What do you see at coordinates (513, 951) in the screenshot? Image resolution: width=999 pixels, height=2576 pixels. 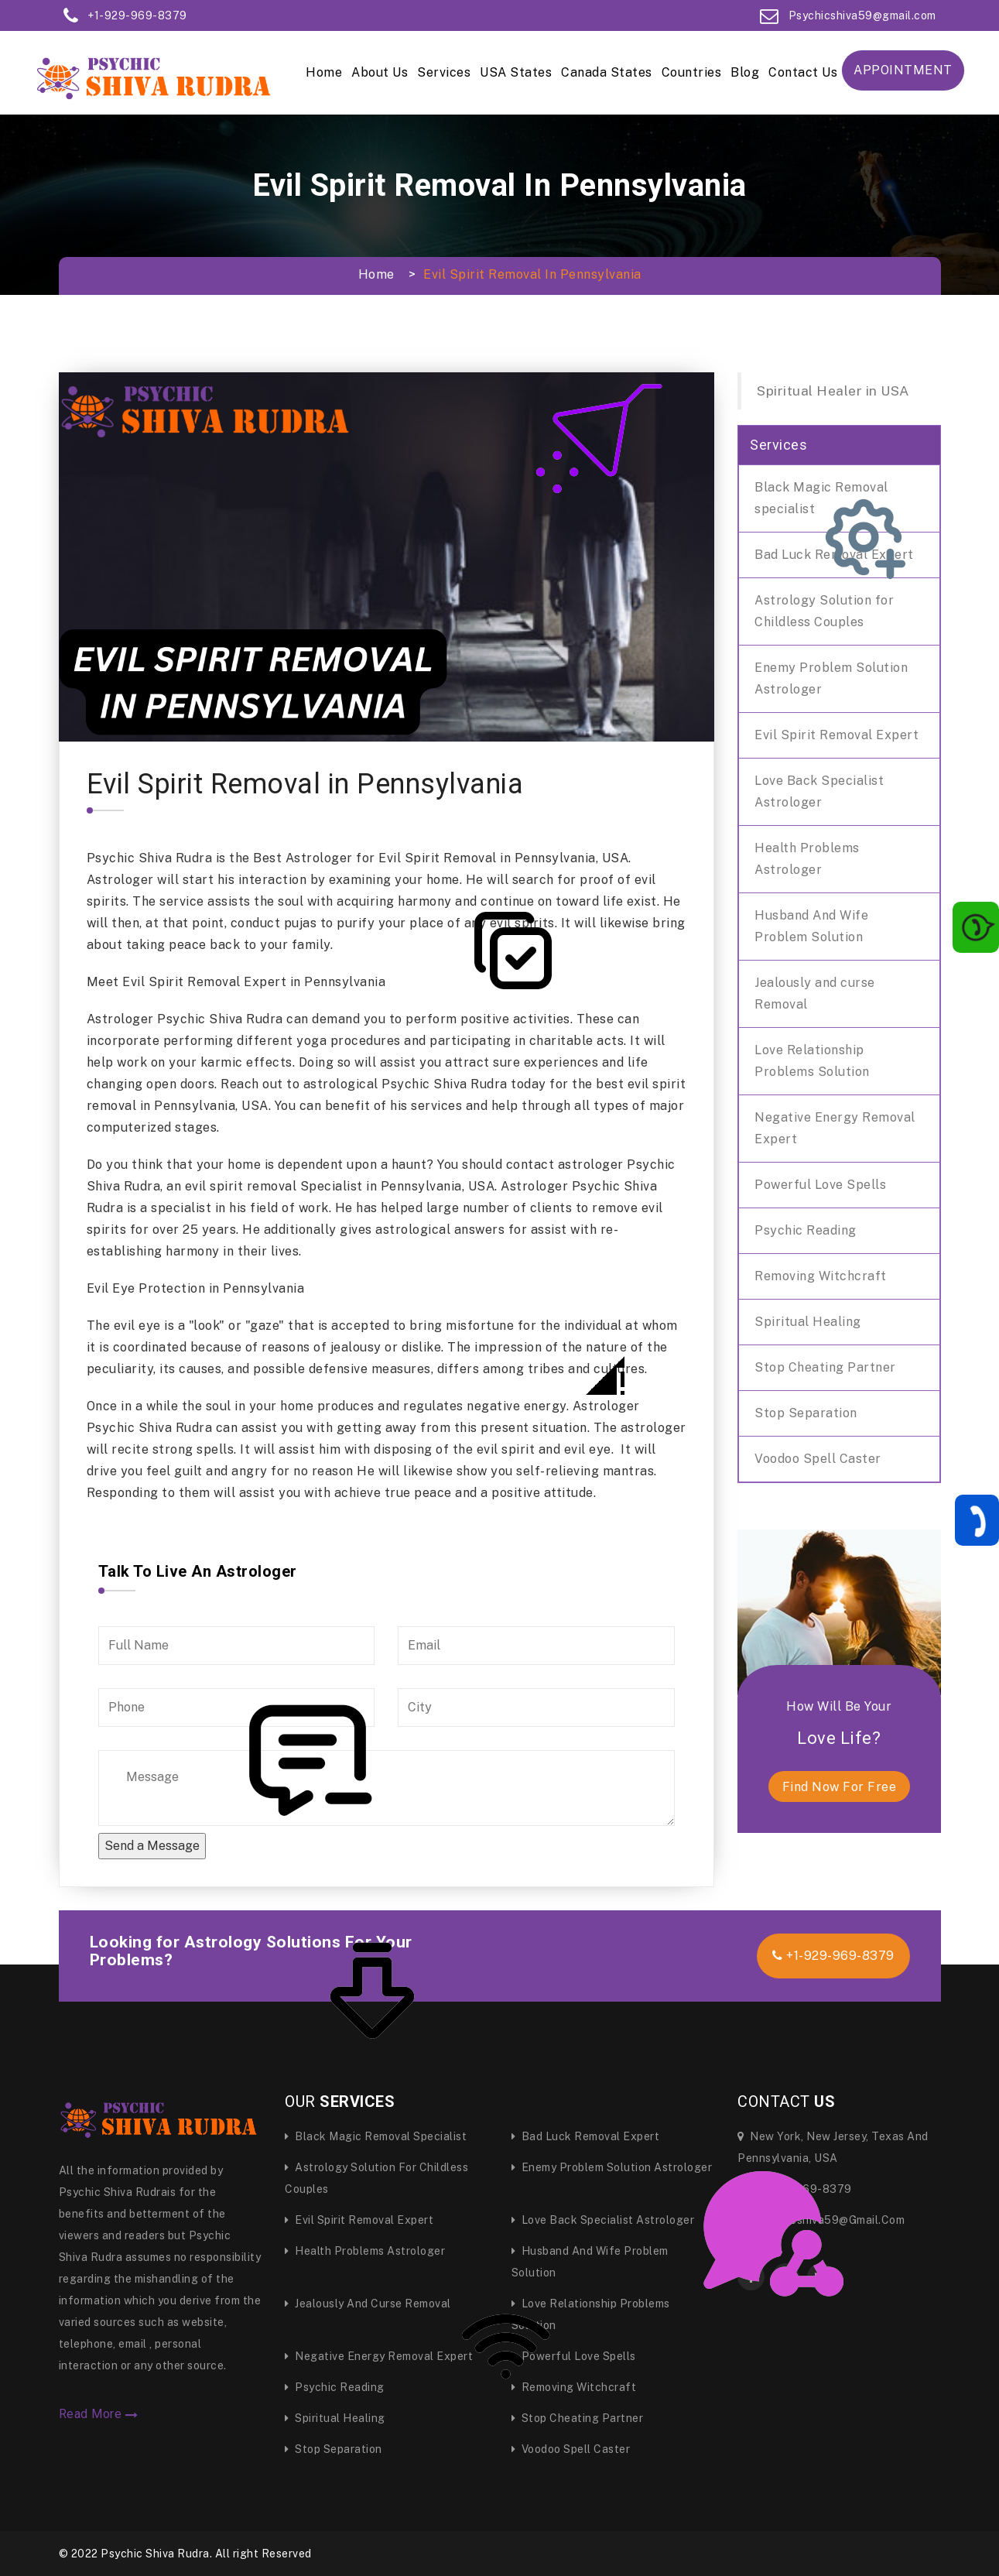 I see `content copied successfully to clipboard` at bounding box center [513, 951].